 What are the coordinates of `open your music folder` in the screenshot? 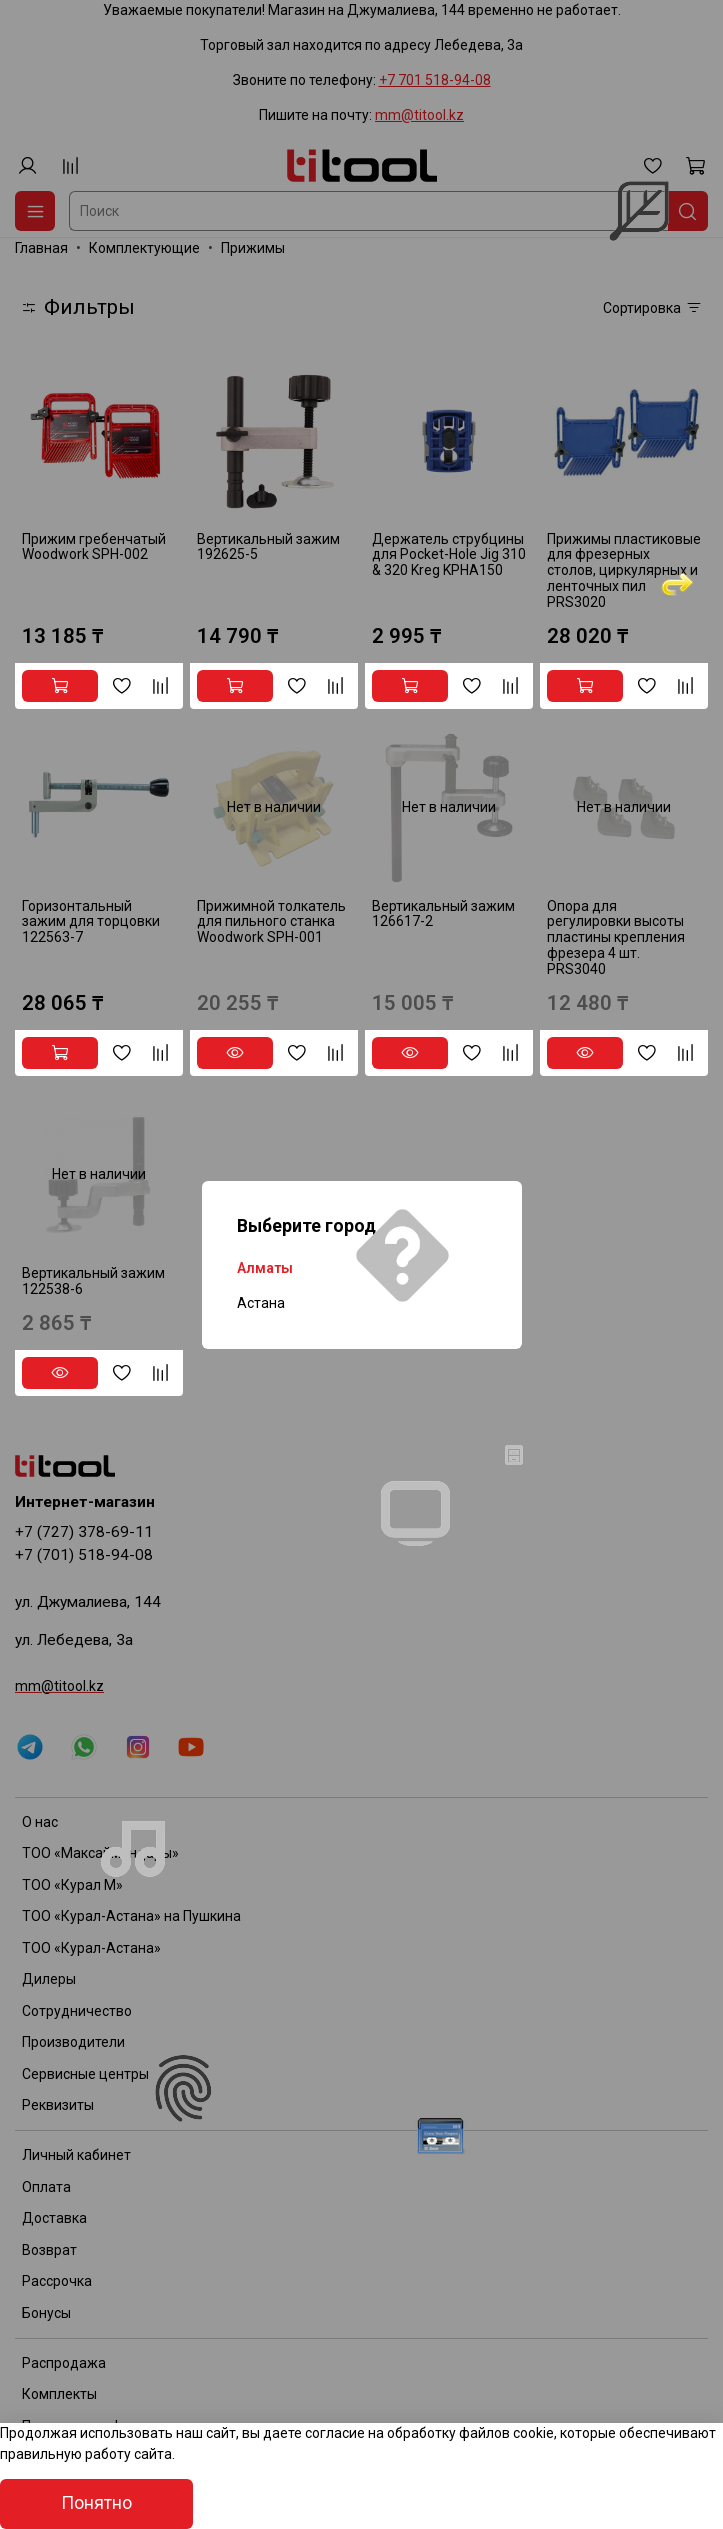 It's located at (135, 1847).